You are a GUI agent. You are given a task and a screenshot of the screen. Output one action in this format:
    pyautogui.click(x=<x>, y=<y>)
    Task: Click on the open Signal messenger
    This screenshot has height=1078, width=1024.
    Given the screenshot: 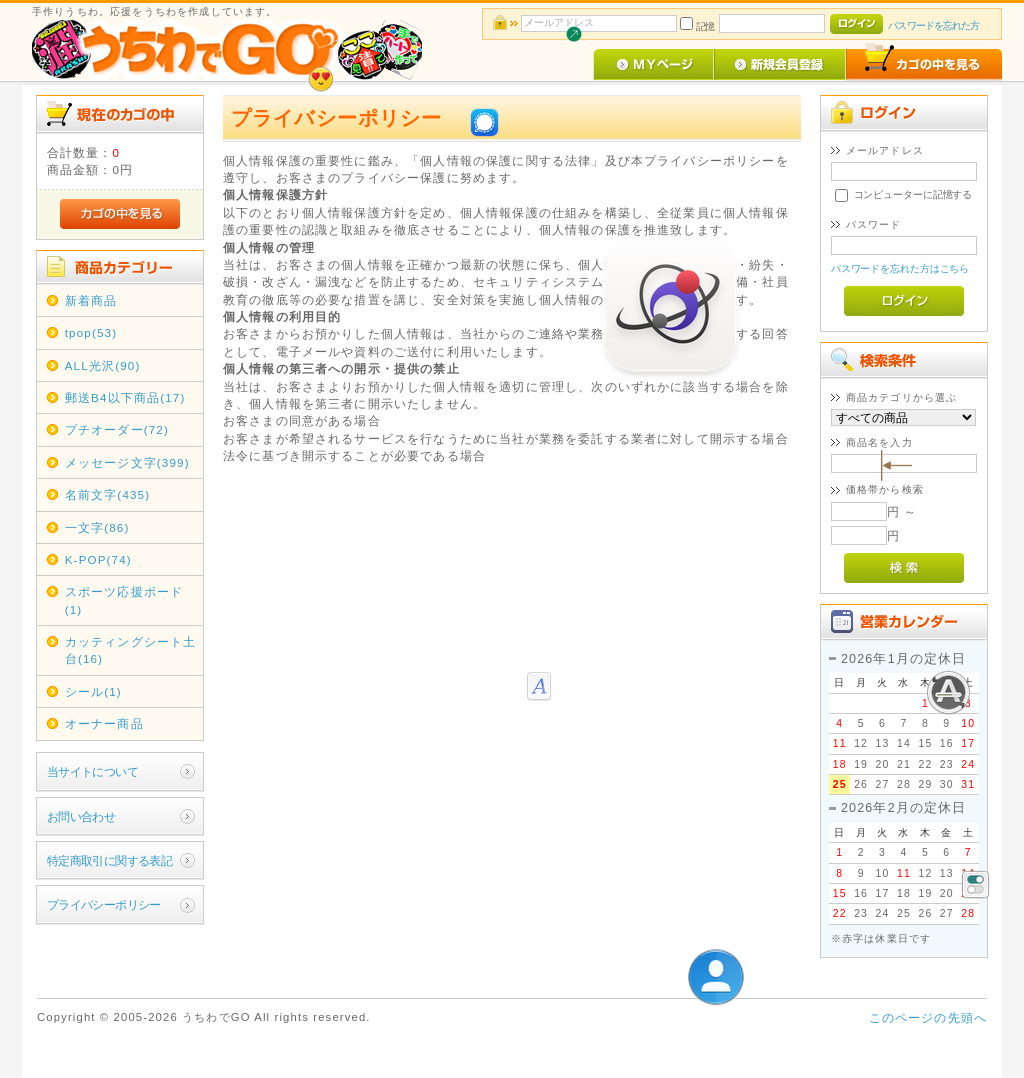 What is the action you would take?
    pyautogui.click(x=484, y=122)
    